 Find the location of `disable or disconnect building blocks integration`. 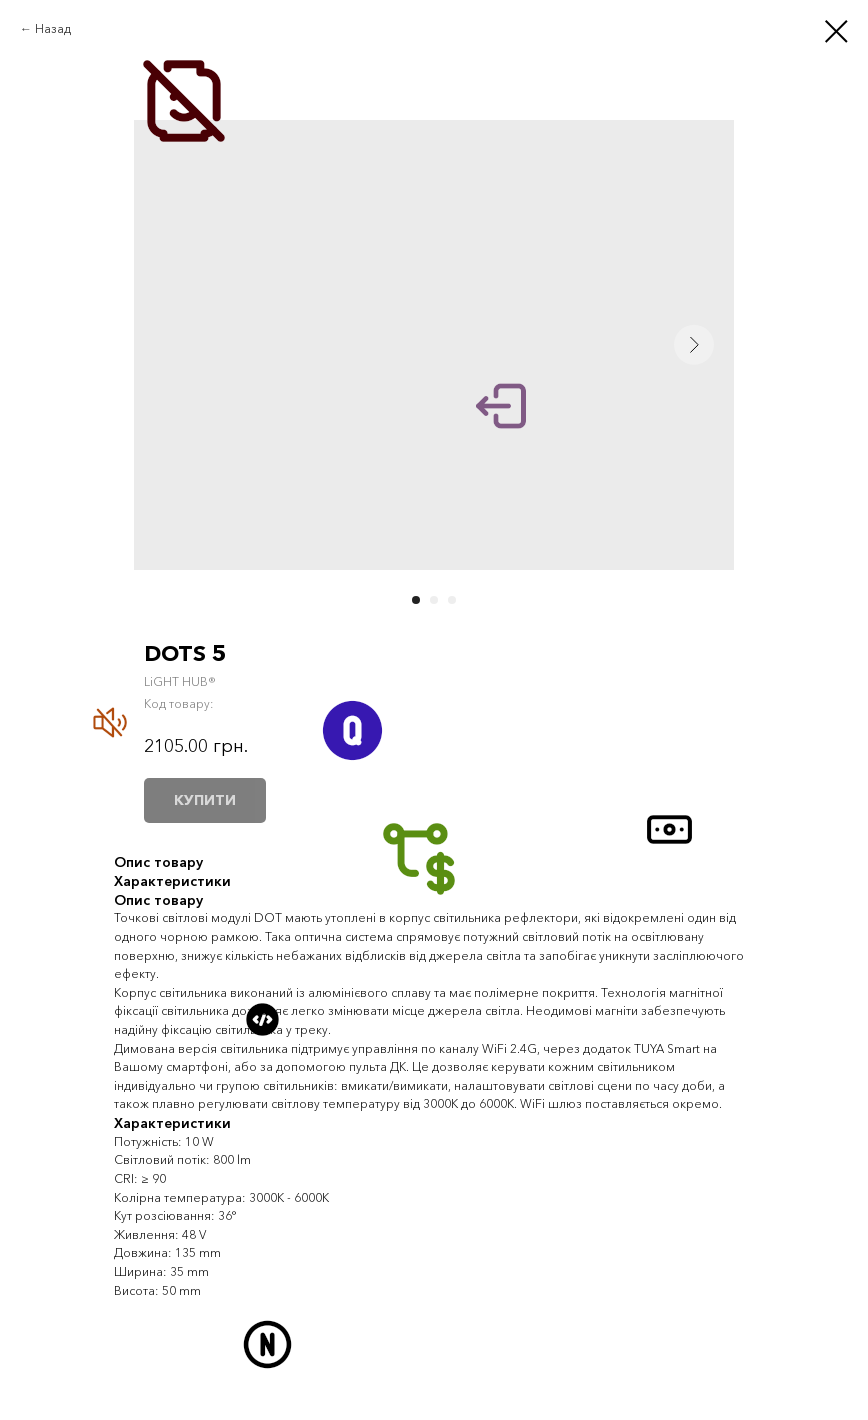

disable or disconnect building blocks integration is located at coordinates (184, 101).